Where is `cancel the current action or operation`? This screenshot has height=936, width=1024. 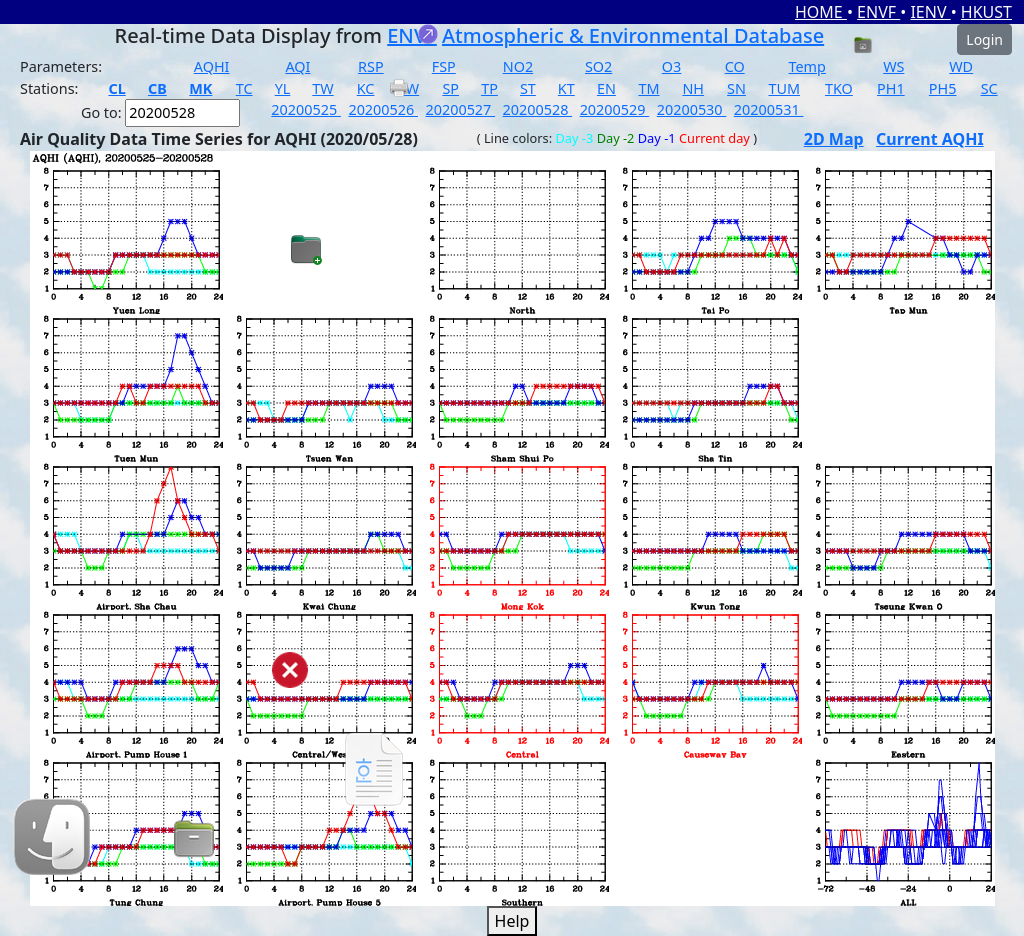
cancel the current action or operation is located at coordinates (290, 670).